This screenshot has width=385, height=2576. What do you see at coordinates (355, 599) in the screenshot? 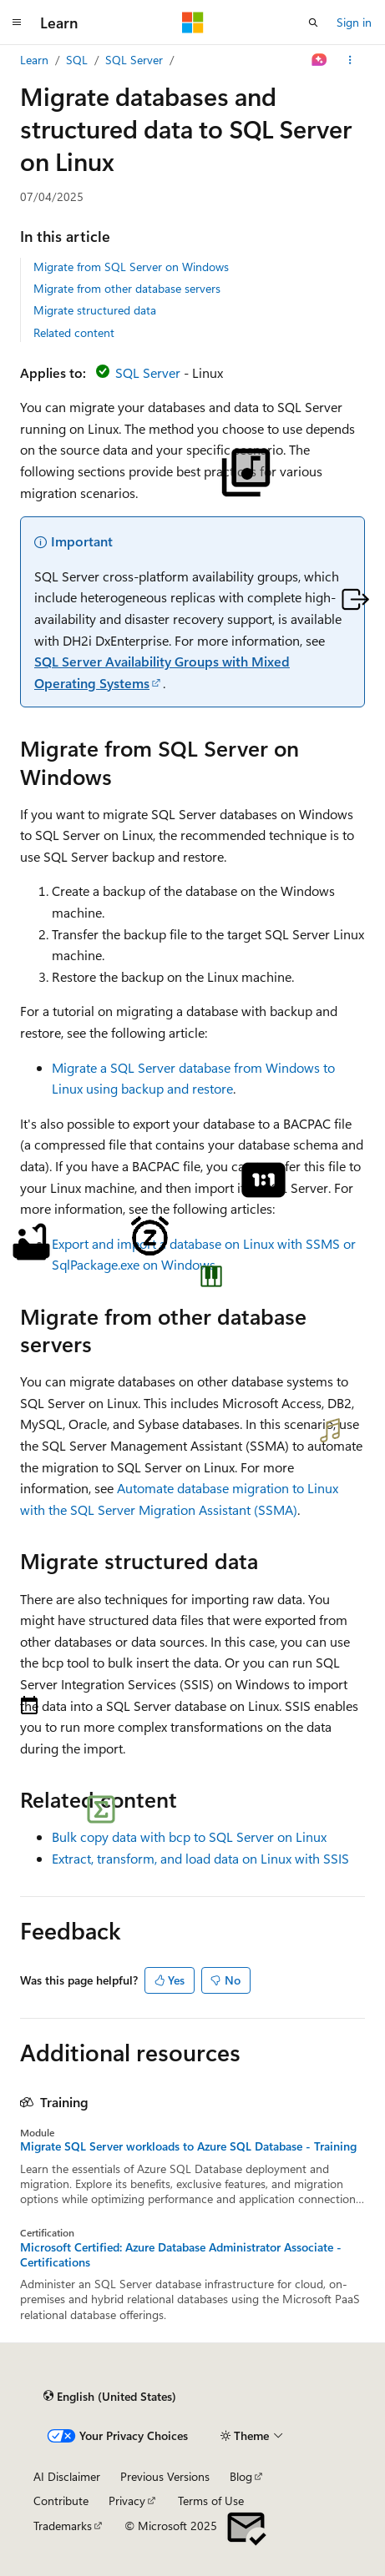
I see `log out of your account` at bounding box center [355, 599].